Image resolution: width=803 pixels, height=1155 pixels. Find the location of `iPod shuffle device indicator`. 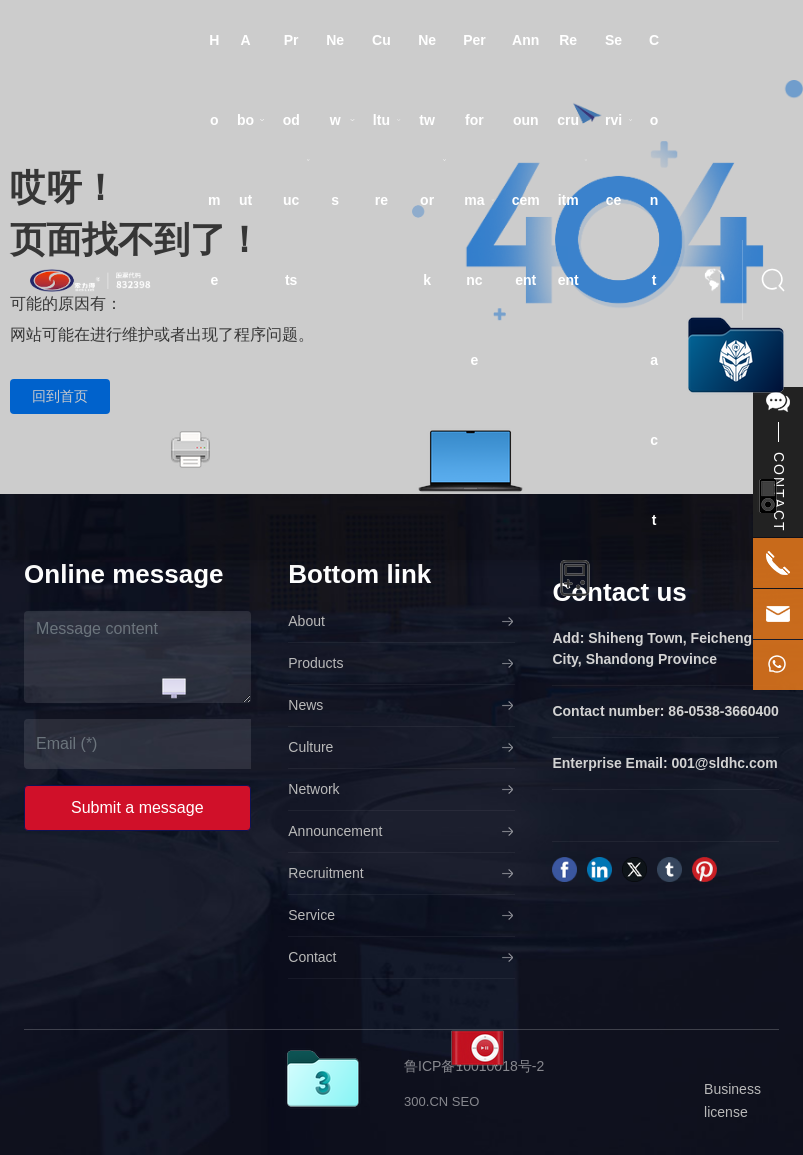

iPod shuffle device indicator is located at coordinates (477, 1038).